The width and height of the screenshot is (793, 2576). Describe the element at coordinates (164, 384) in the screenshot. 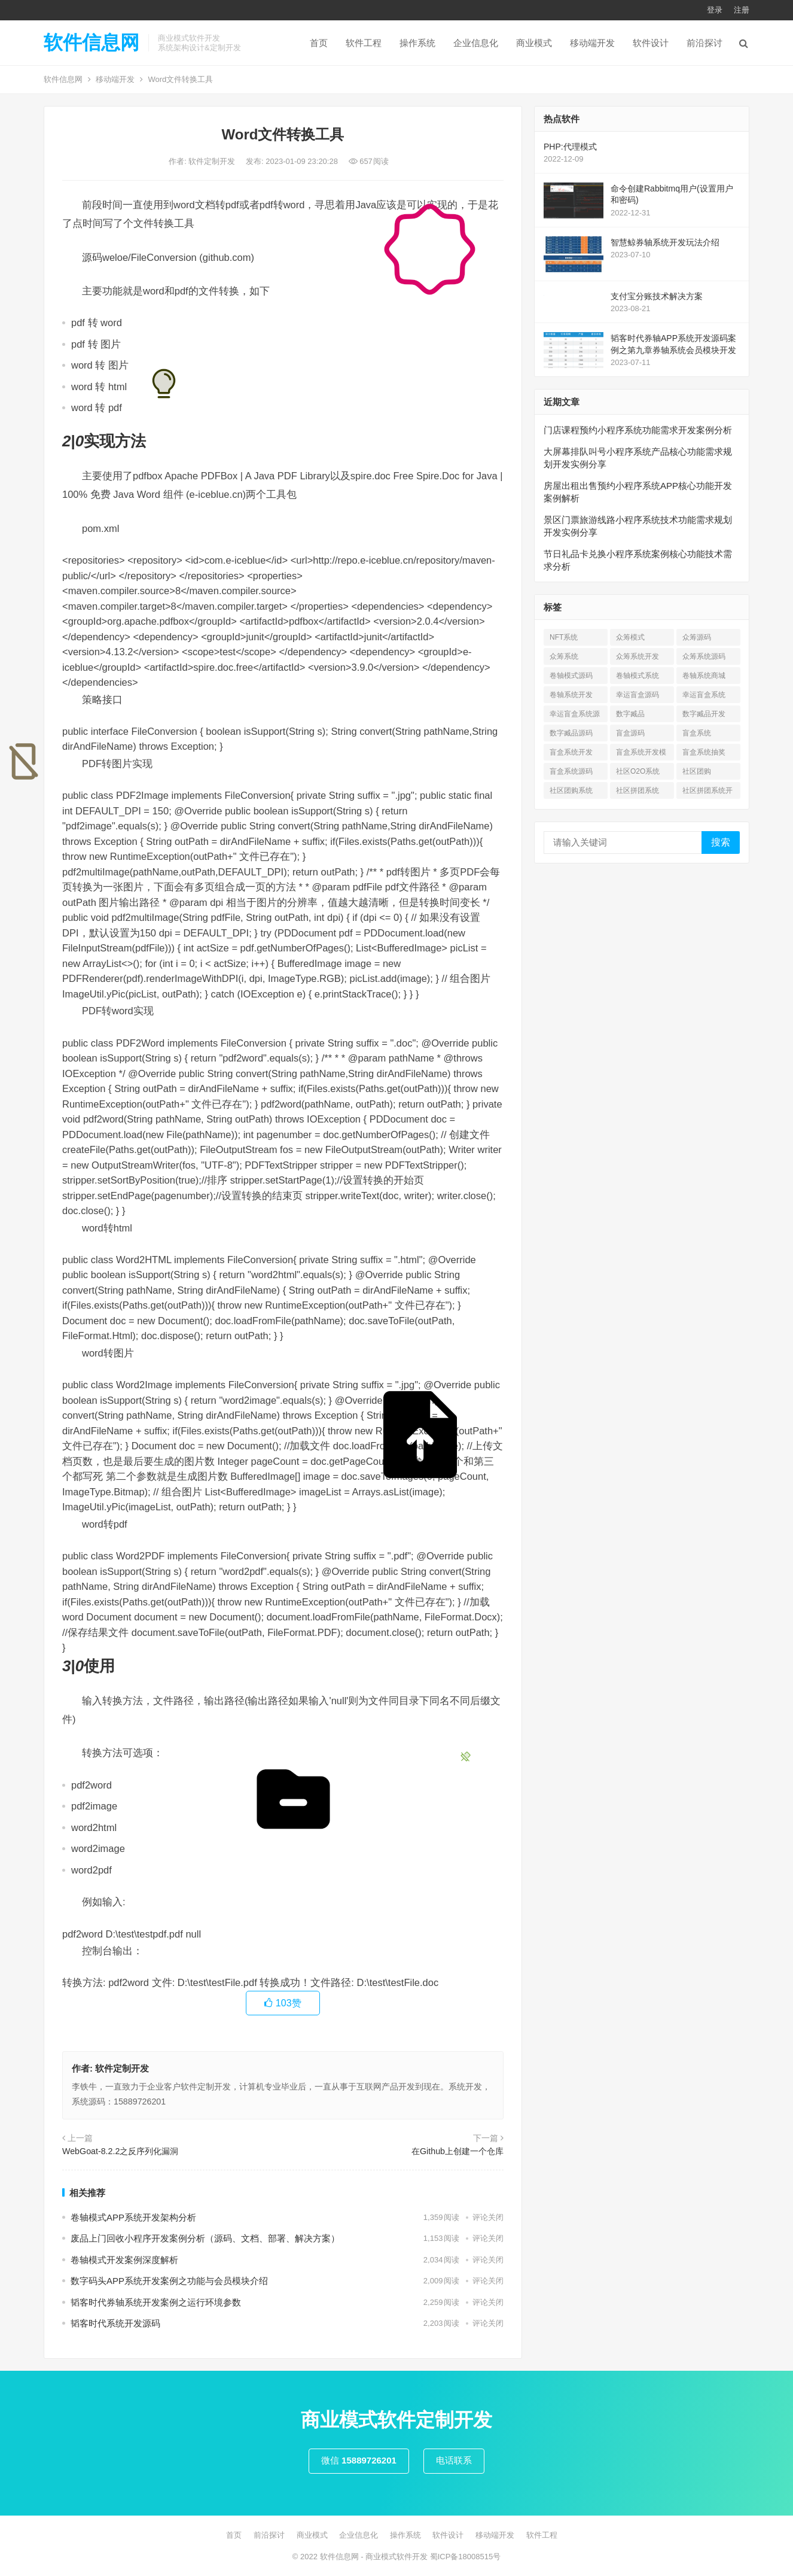

I see `access tips or helpful suggestions` at that location.